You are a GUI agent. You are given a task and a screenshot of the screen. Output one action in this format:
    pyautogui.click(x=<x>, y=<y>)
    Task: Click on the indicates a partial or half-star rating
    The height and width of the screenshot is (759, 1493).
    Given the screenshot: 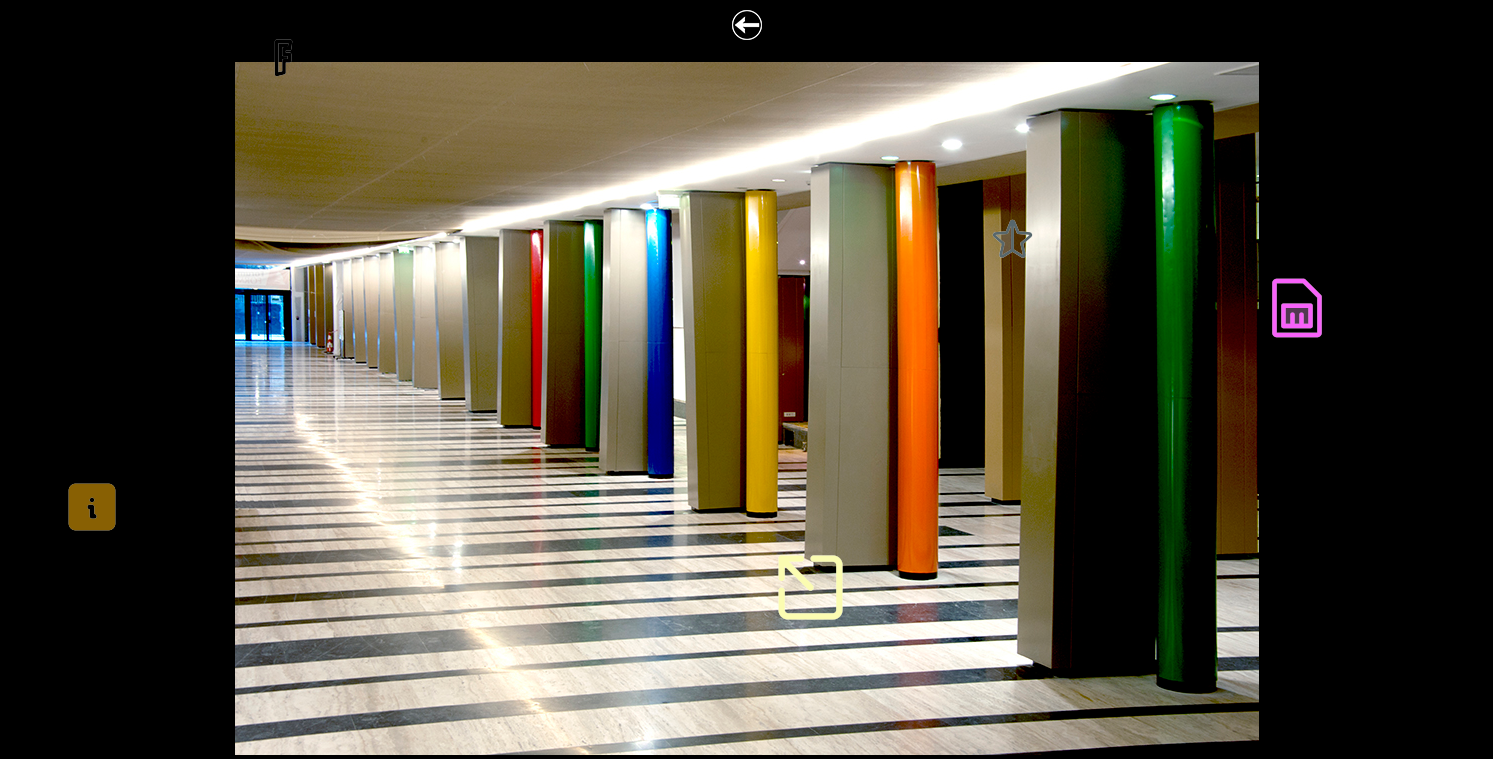 What is the action you would take?
    pyautogui.click(x=1012, y=239)
    